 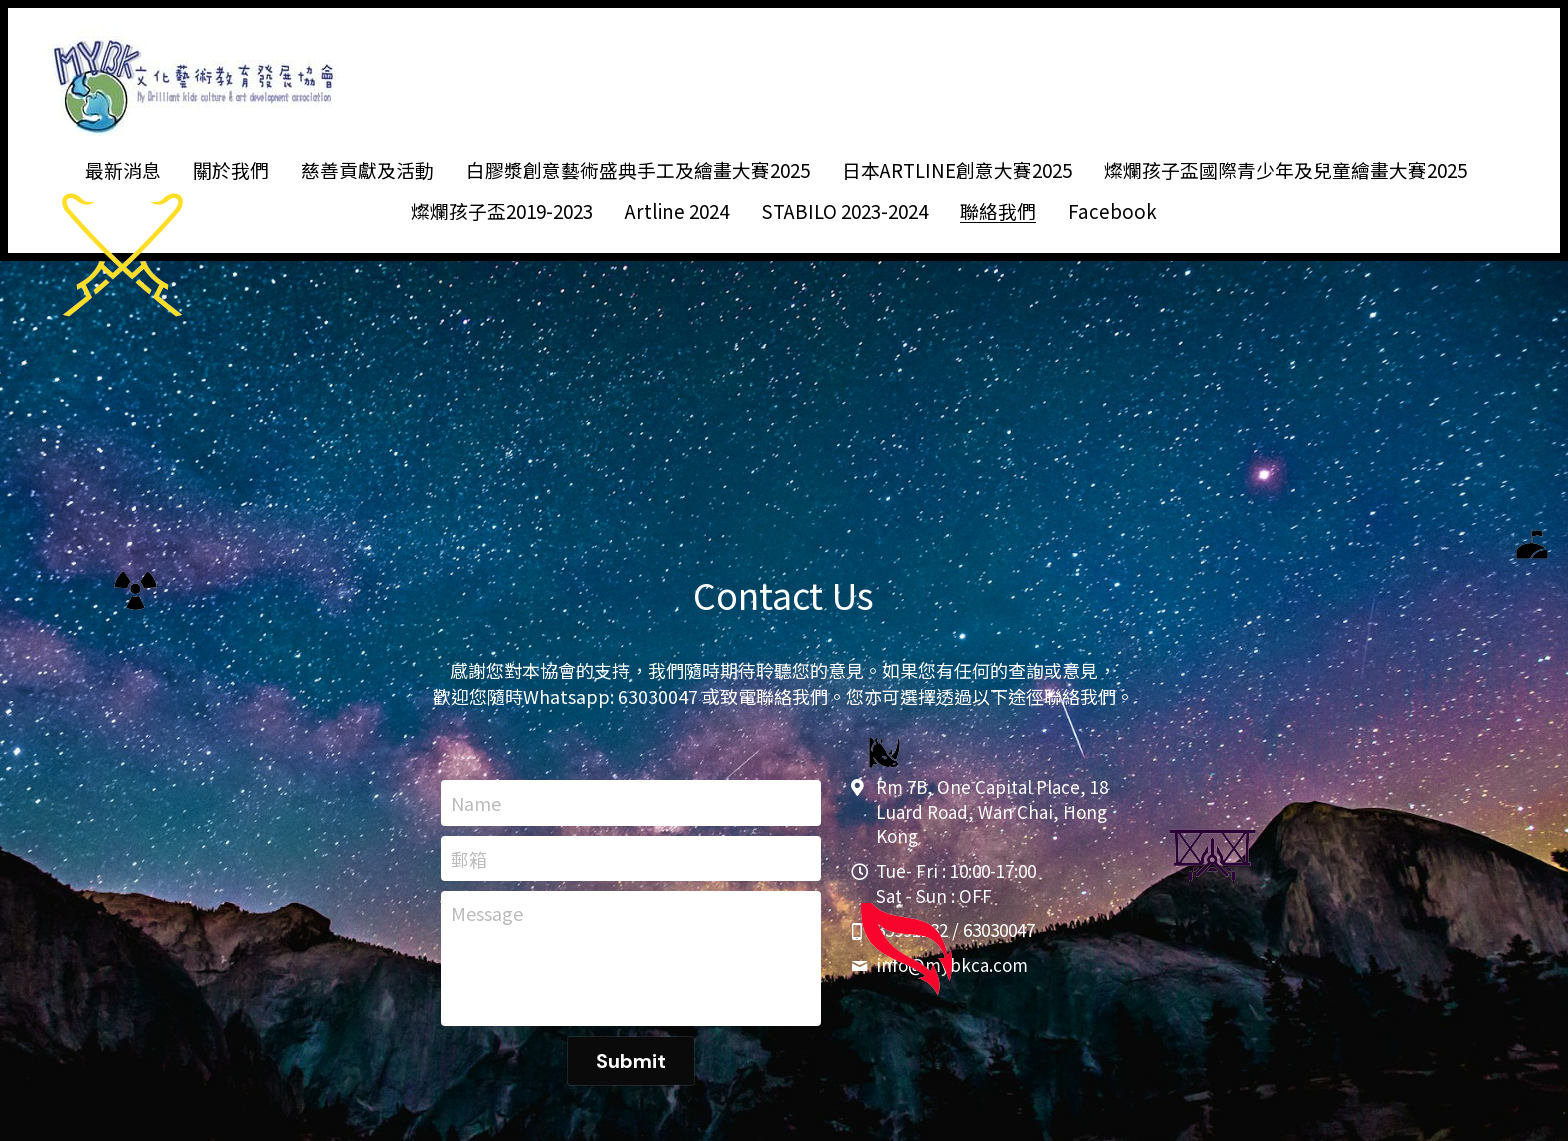 What do you see at coordinates (906, 949) in the screenshot?
I see `view your travel itinerary` at bounding box center [906, 949].